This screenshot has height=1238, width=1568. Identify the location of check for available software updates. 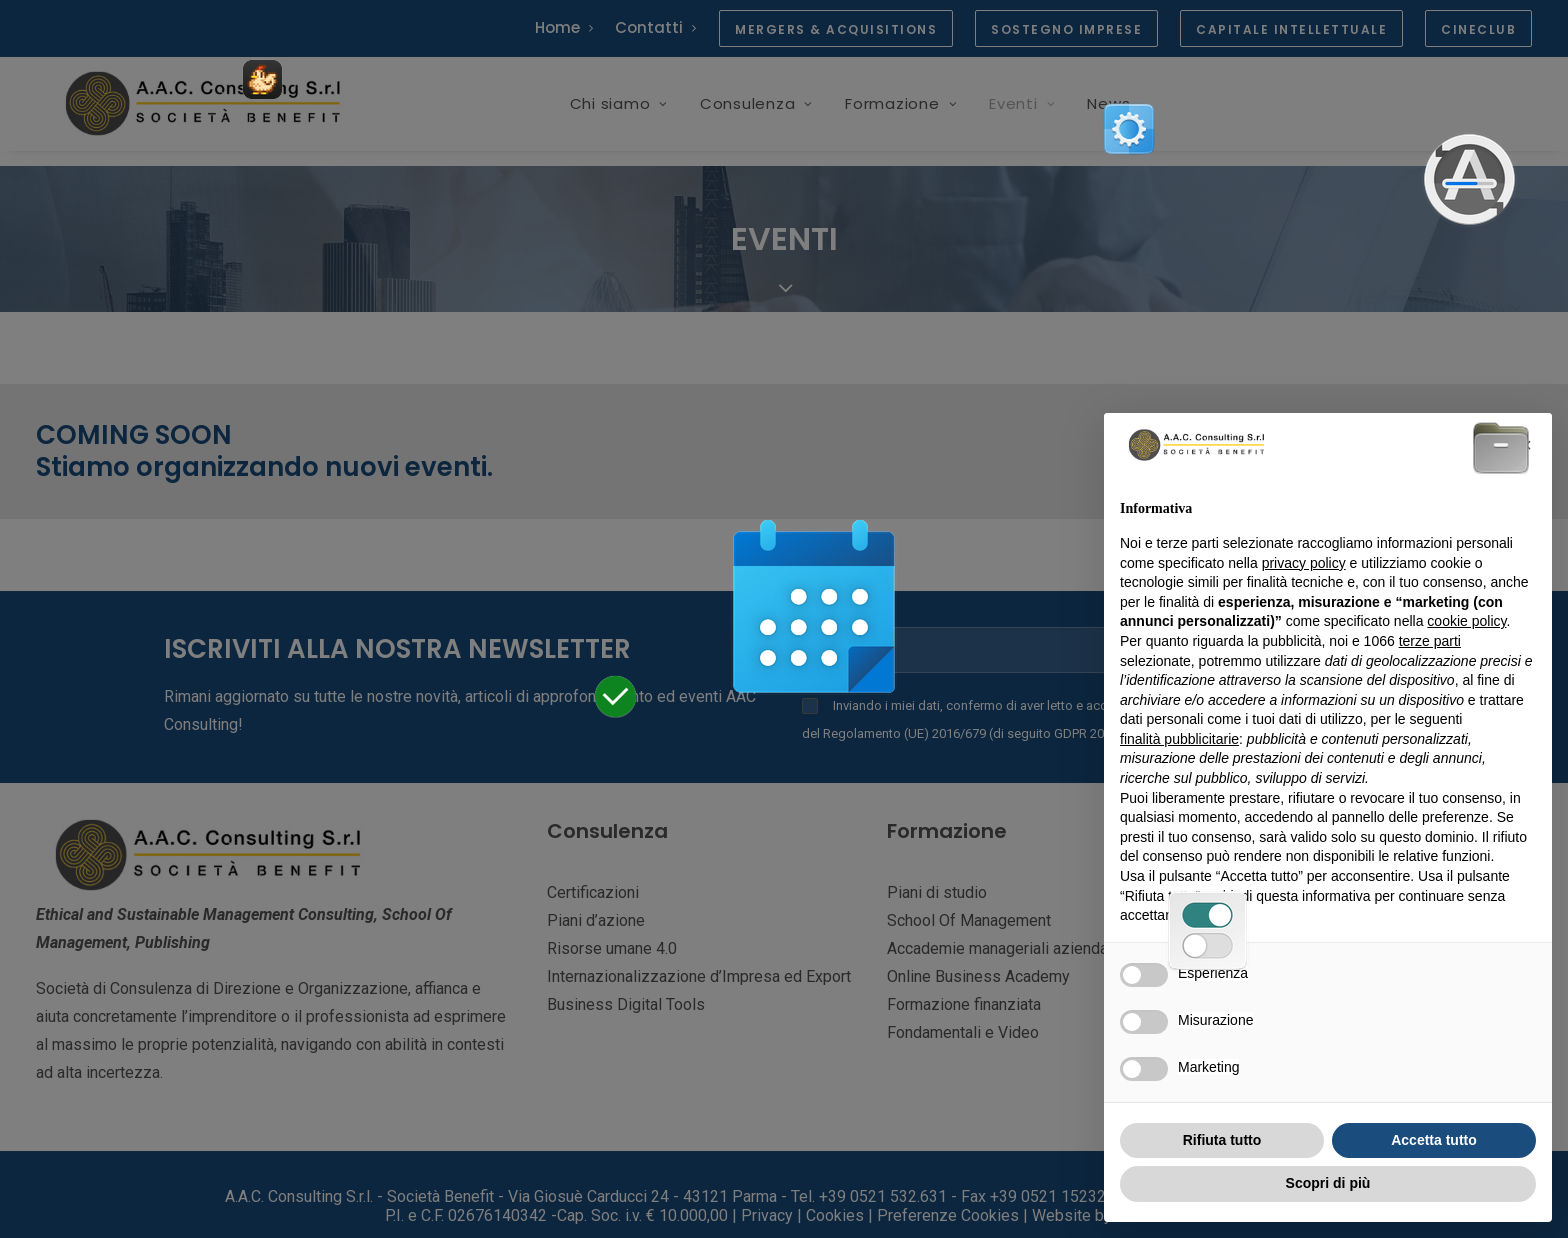
(1469, 179).